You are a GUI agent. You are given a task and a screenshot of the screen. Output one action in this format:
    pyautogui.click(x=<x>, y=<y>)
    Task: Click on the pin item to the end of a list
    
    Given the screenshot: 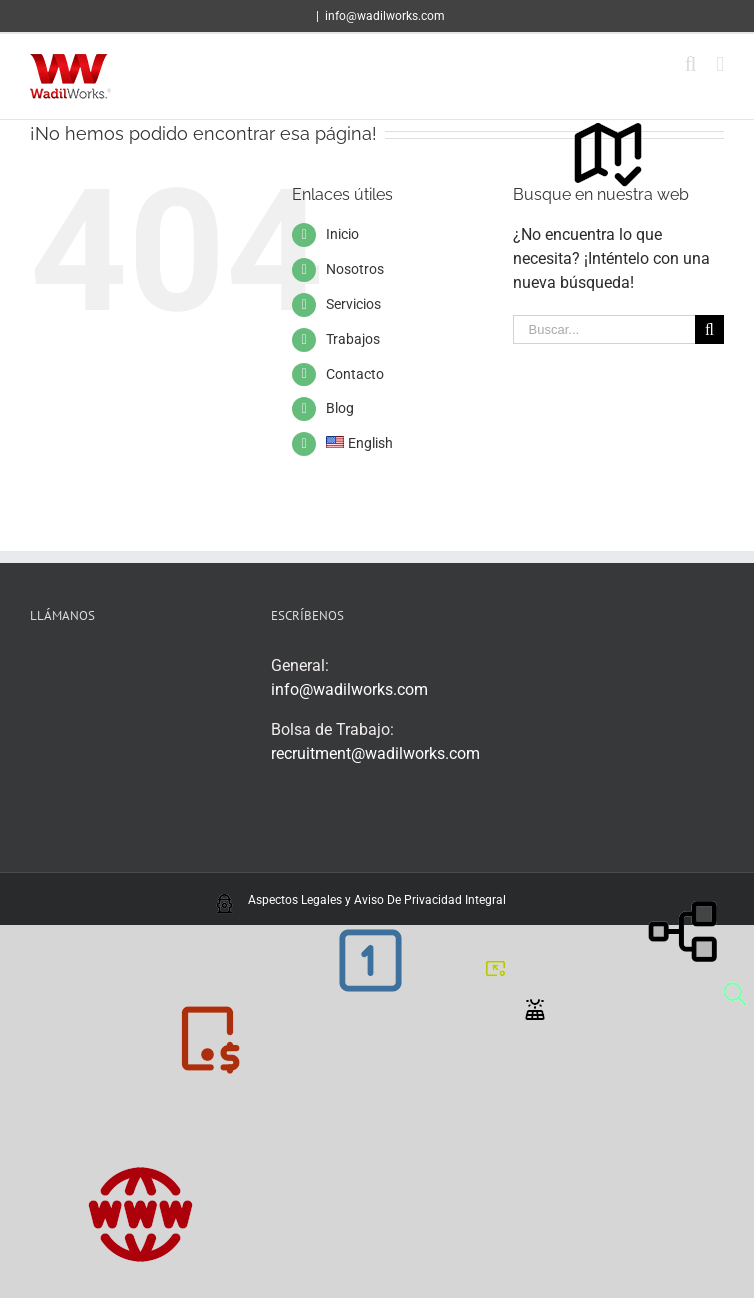 What is the action you would take?
    pyautogui.click(x=495, y=968)
    